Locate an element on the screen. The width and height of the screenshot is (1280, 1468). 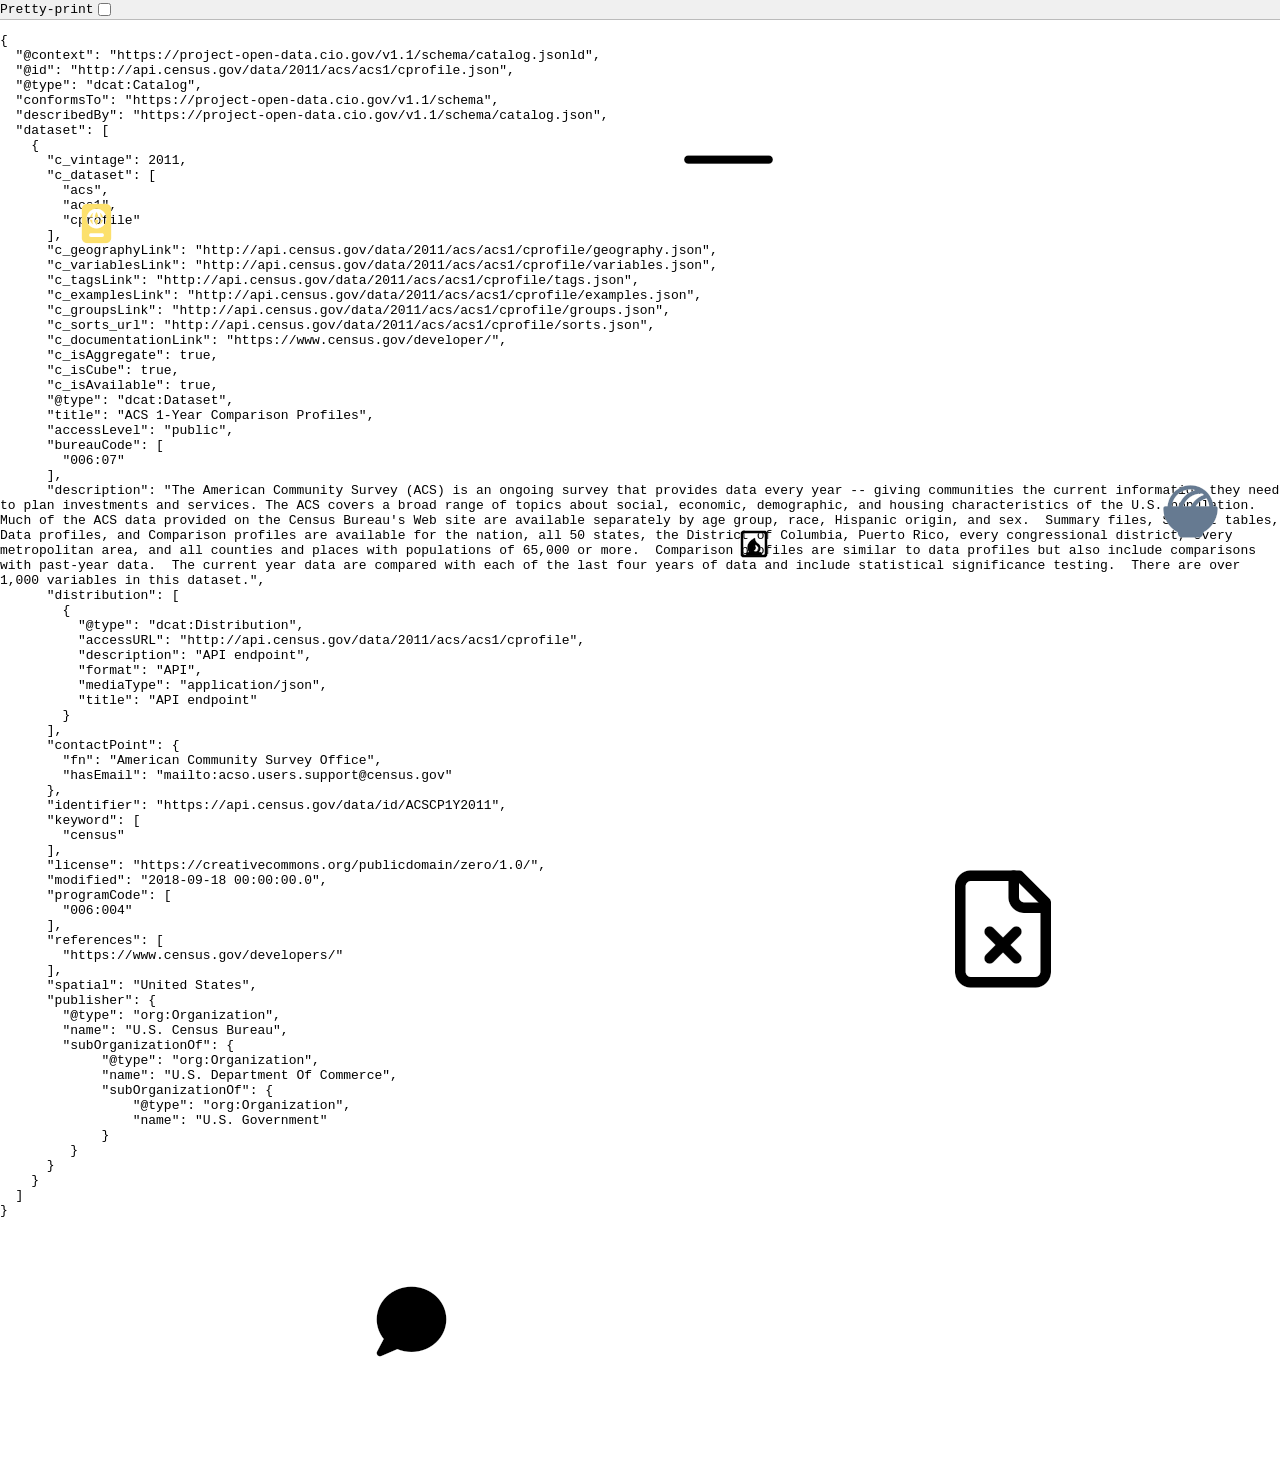
delete or remove a file is located at coordinates (1003, 929).